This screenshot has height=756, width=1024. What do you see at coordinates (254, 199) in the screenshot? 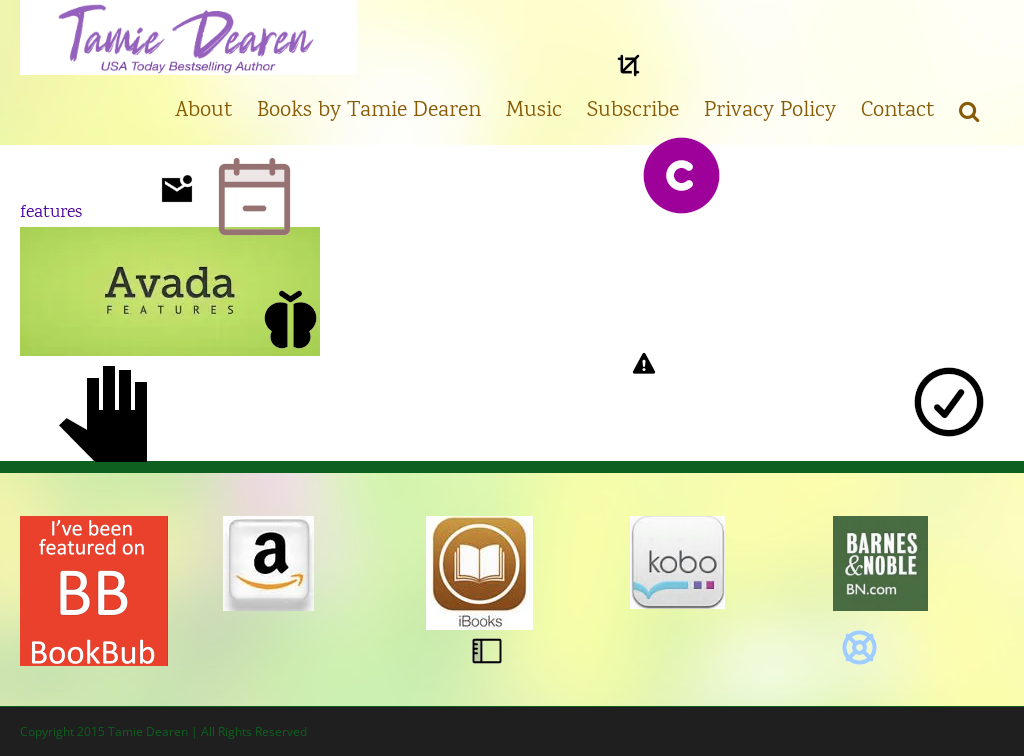
I see `remove an event from your calendar` at bounding box center [254, 199].